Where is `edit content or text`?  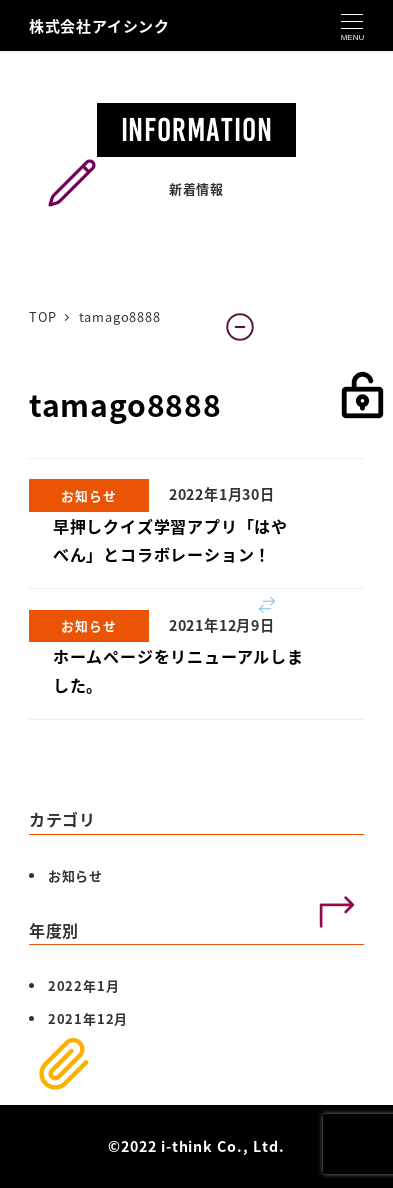
edit content or text is located at coordinates (72, 183).